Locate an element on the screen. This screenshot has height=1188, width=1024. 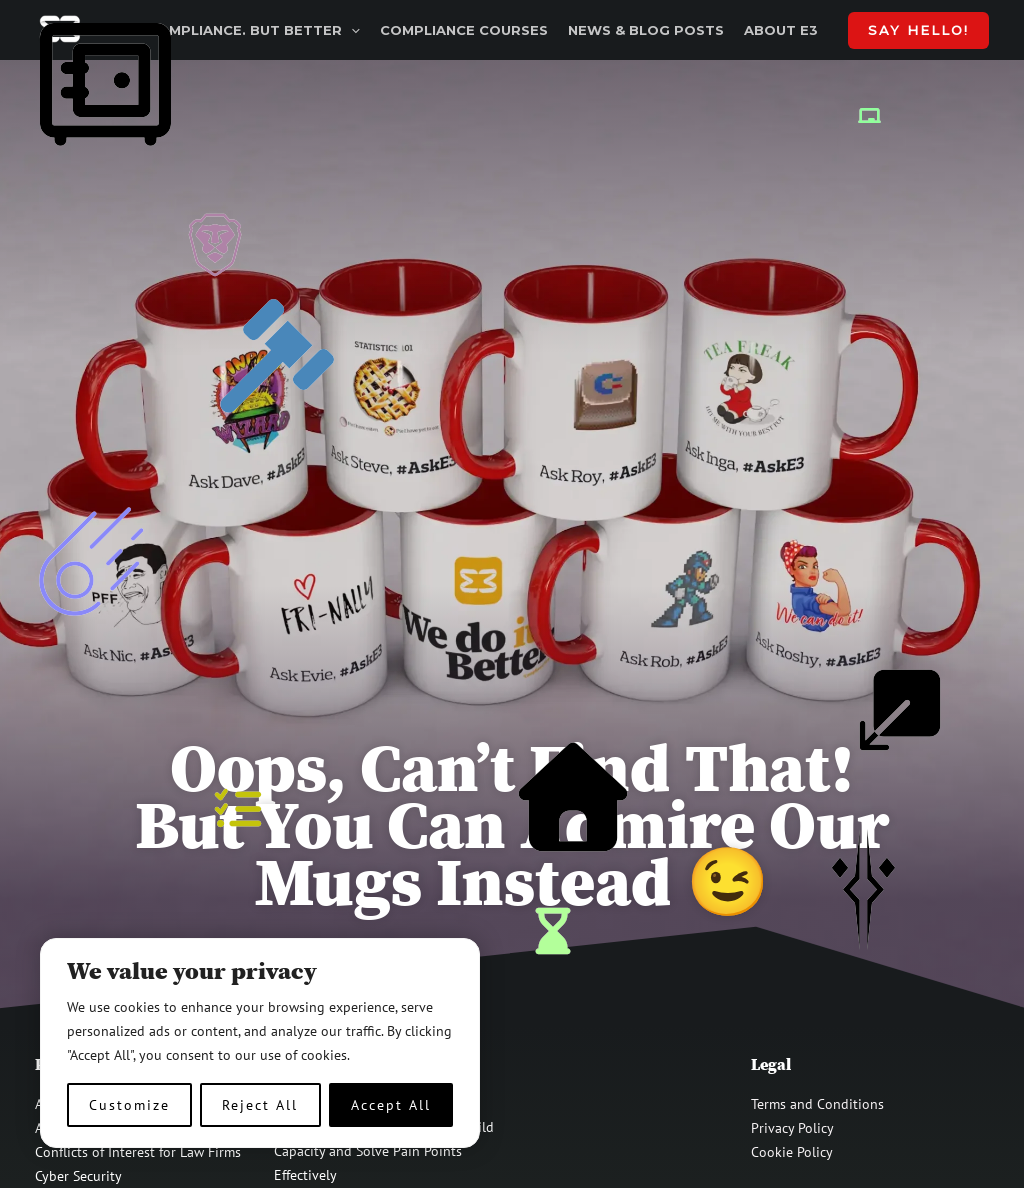
navigate to home screen is located at coordinates (573, 797).